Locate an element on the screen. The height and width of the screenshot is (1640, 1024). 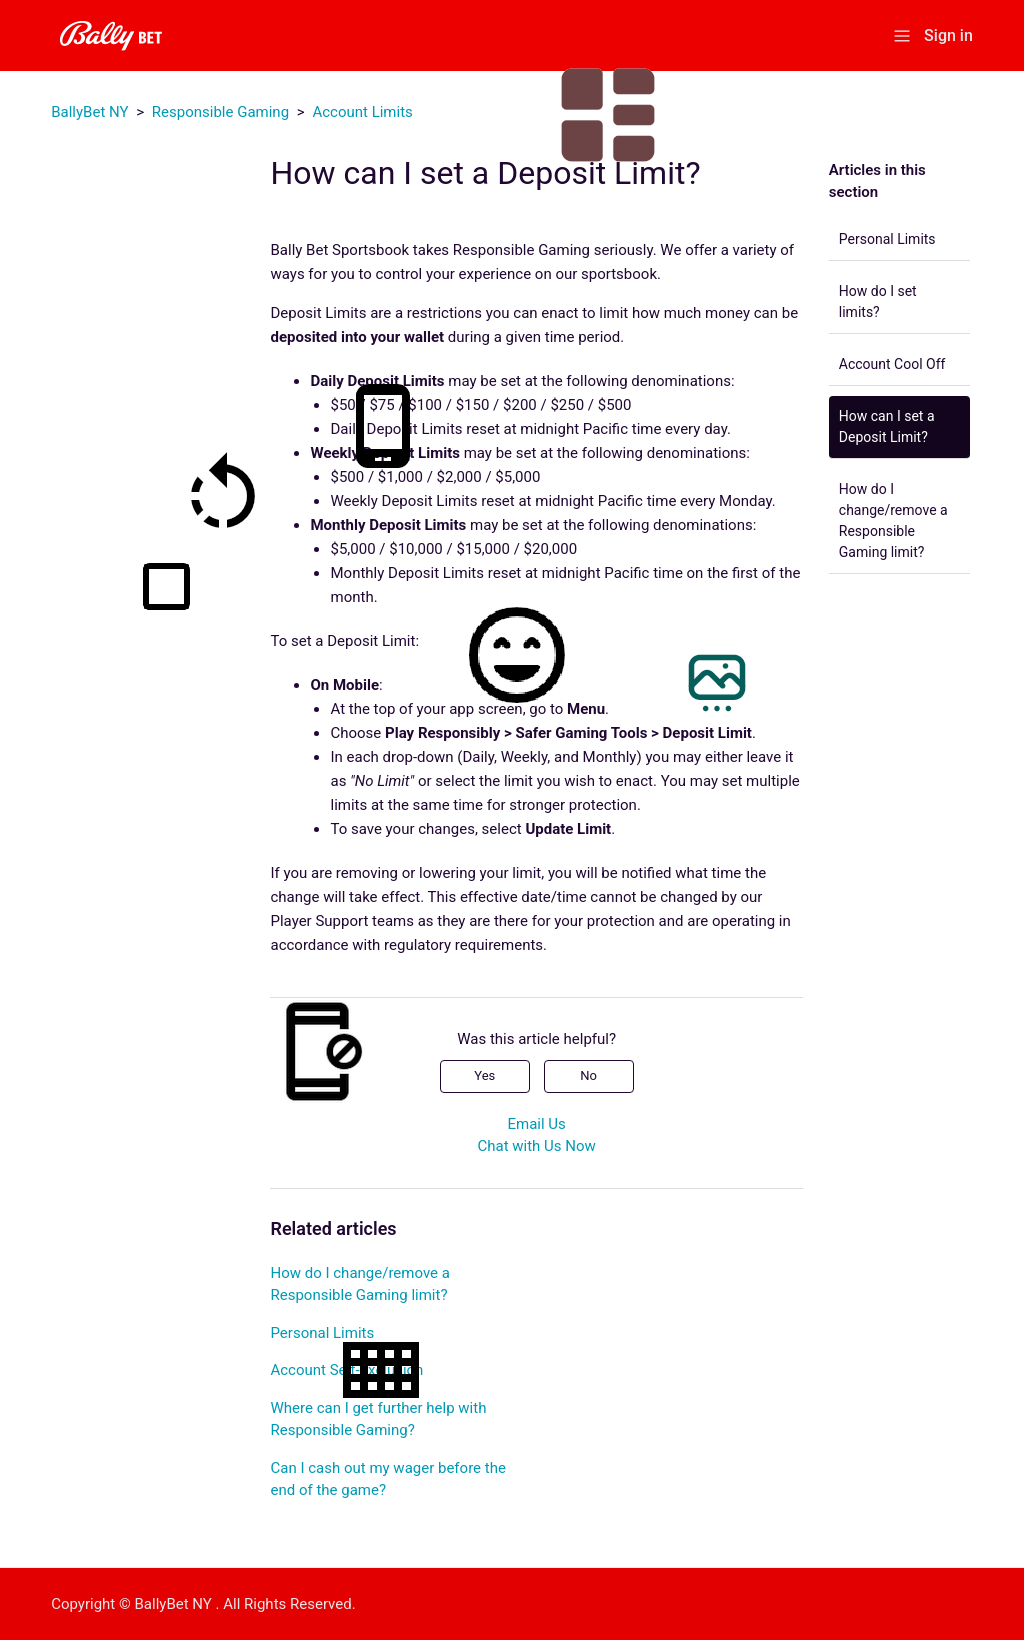
switch to split board layout view is located at coordinates (608, 115).